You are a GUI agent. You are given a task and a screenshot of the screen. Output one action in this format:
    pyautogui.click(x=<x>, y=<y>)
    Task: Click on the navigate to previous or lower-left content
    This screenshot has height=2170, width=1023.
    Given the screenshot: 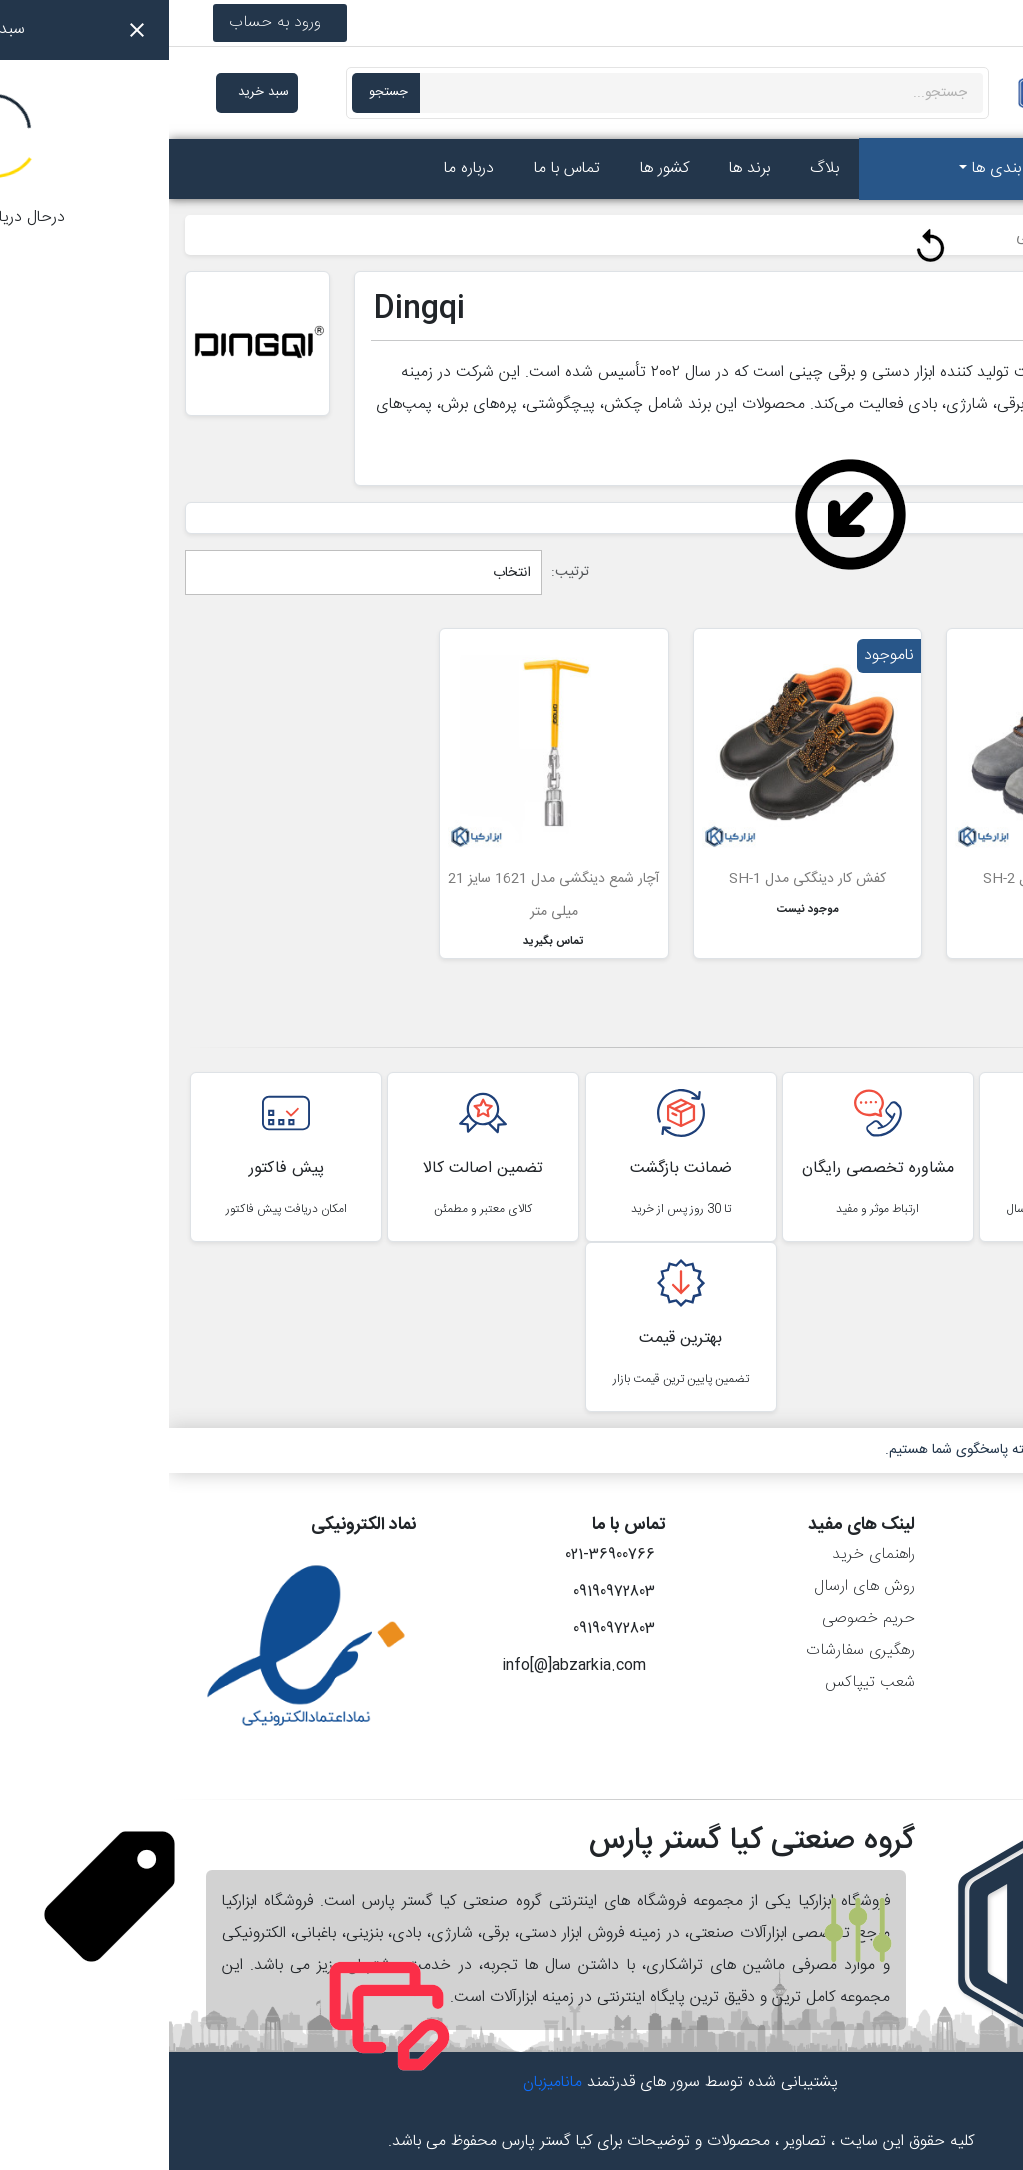 What is the action you would take?
    pyautogui.click(x=850, y=514)
    